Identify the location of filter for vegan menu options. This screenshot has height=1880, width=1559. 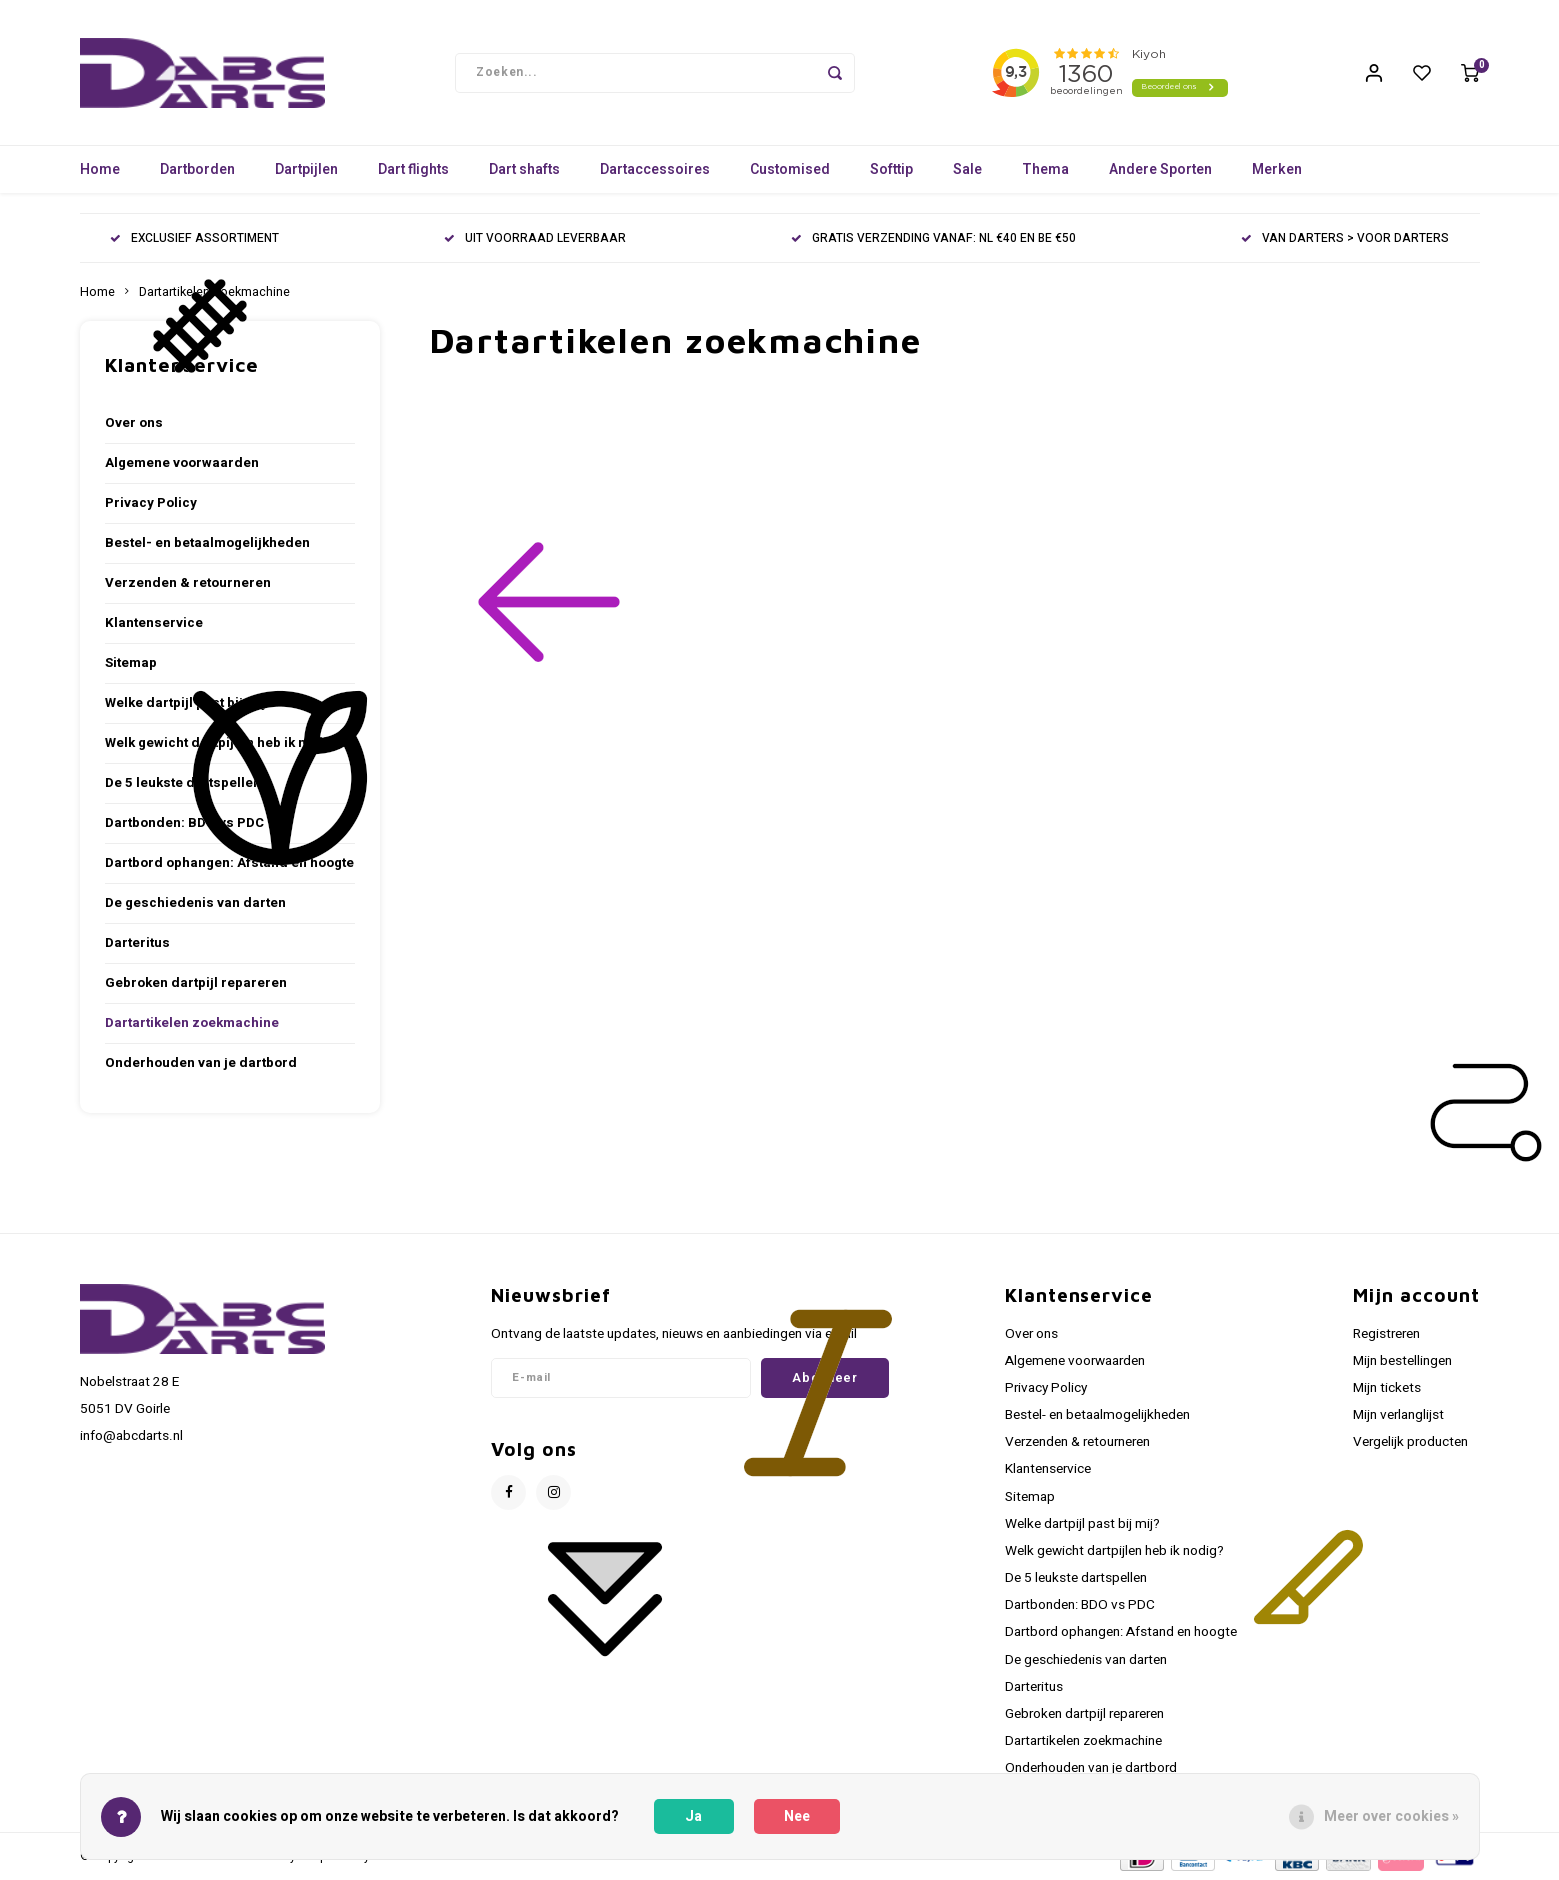
(280, 778).